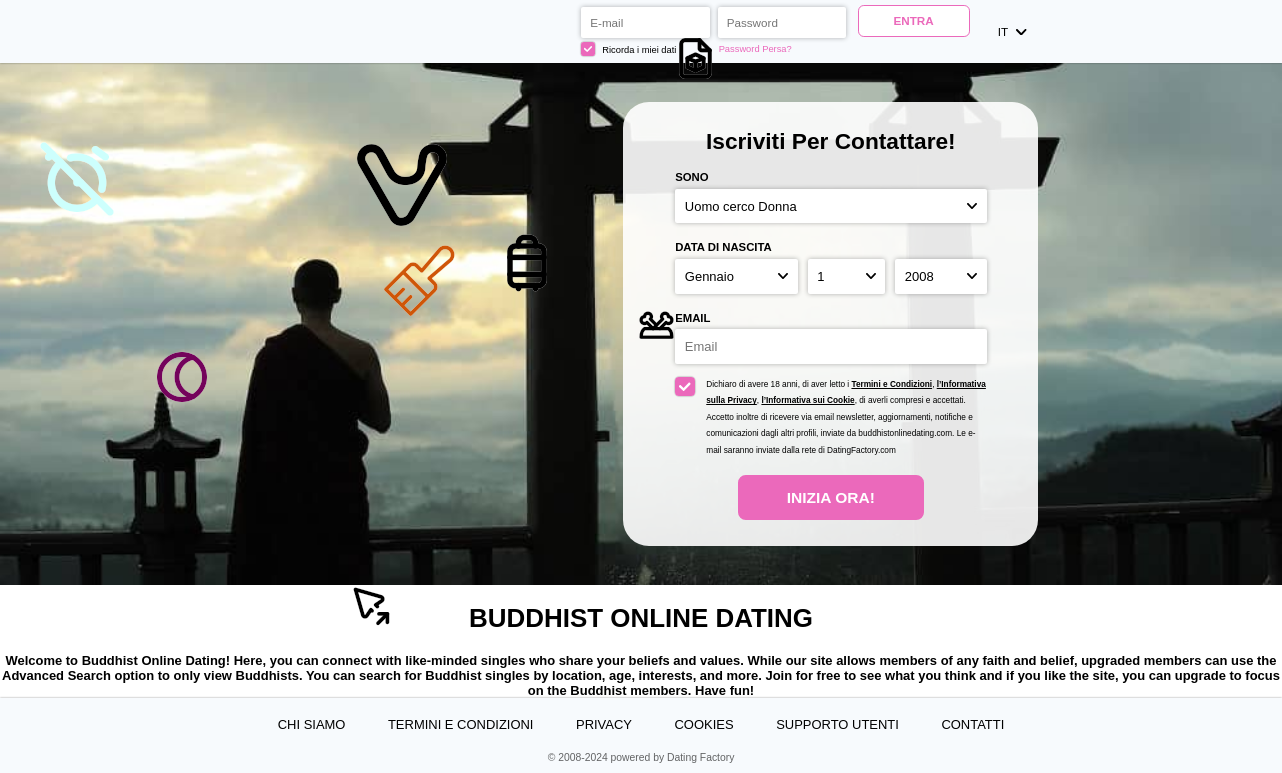 The height and width of the screenshot is (773, 1282). What do you see at coordinates (527, 263) in the screenshot?
I see `access travel or trip information` at bounding box center [527, 263].